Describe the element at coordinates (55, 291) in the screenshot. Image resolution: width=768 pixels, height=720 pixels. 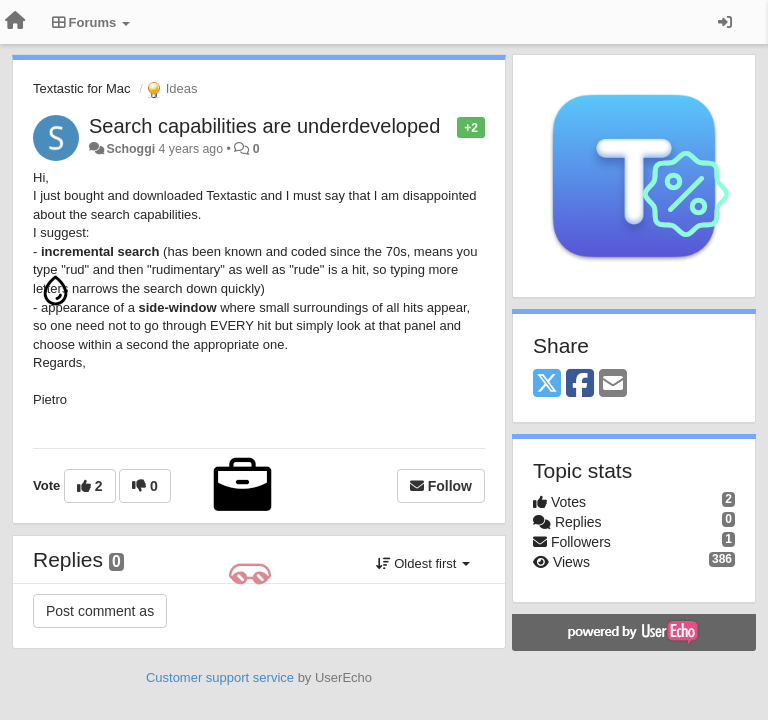
I see `adjust water or liquid settings` at that location.